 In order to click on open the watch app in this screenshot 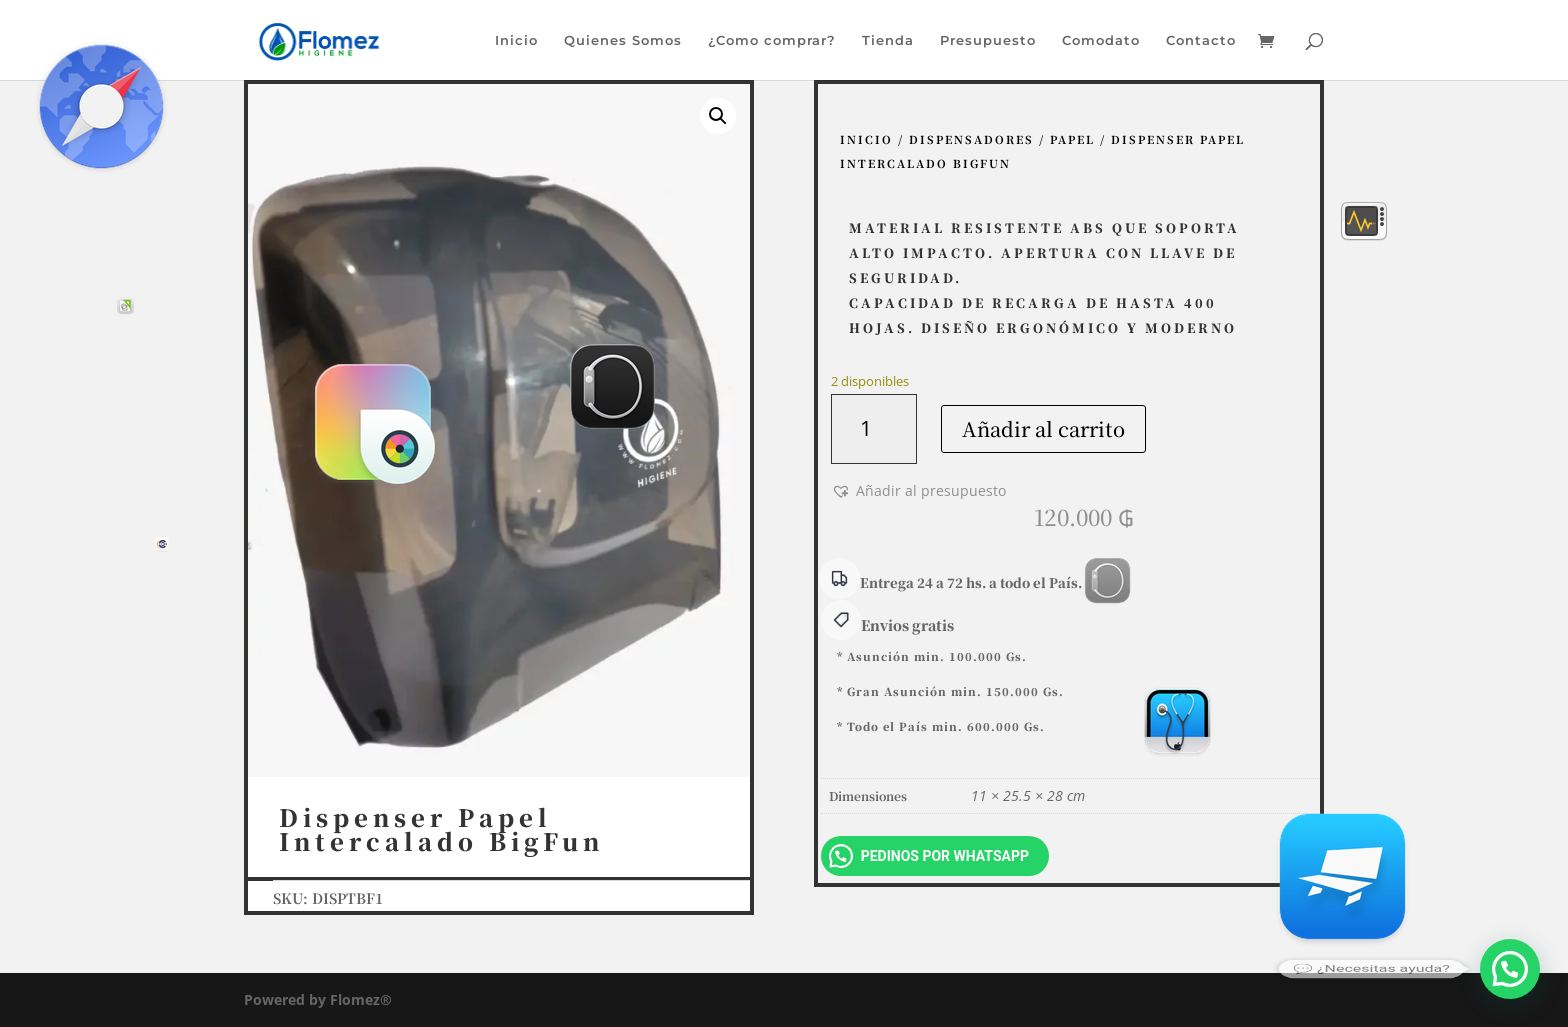, I will do `click(612, 386)`.